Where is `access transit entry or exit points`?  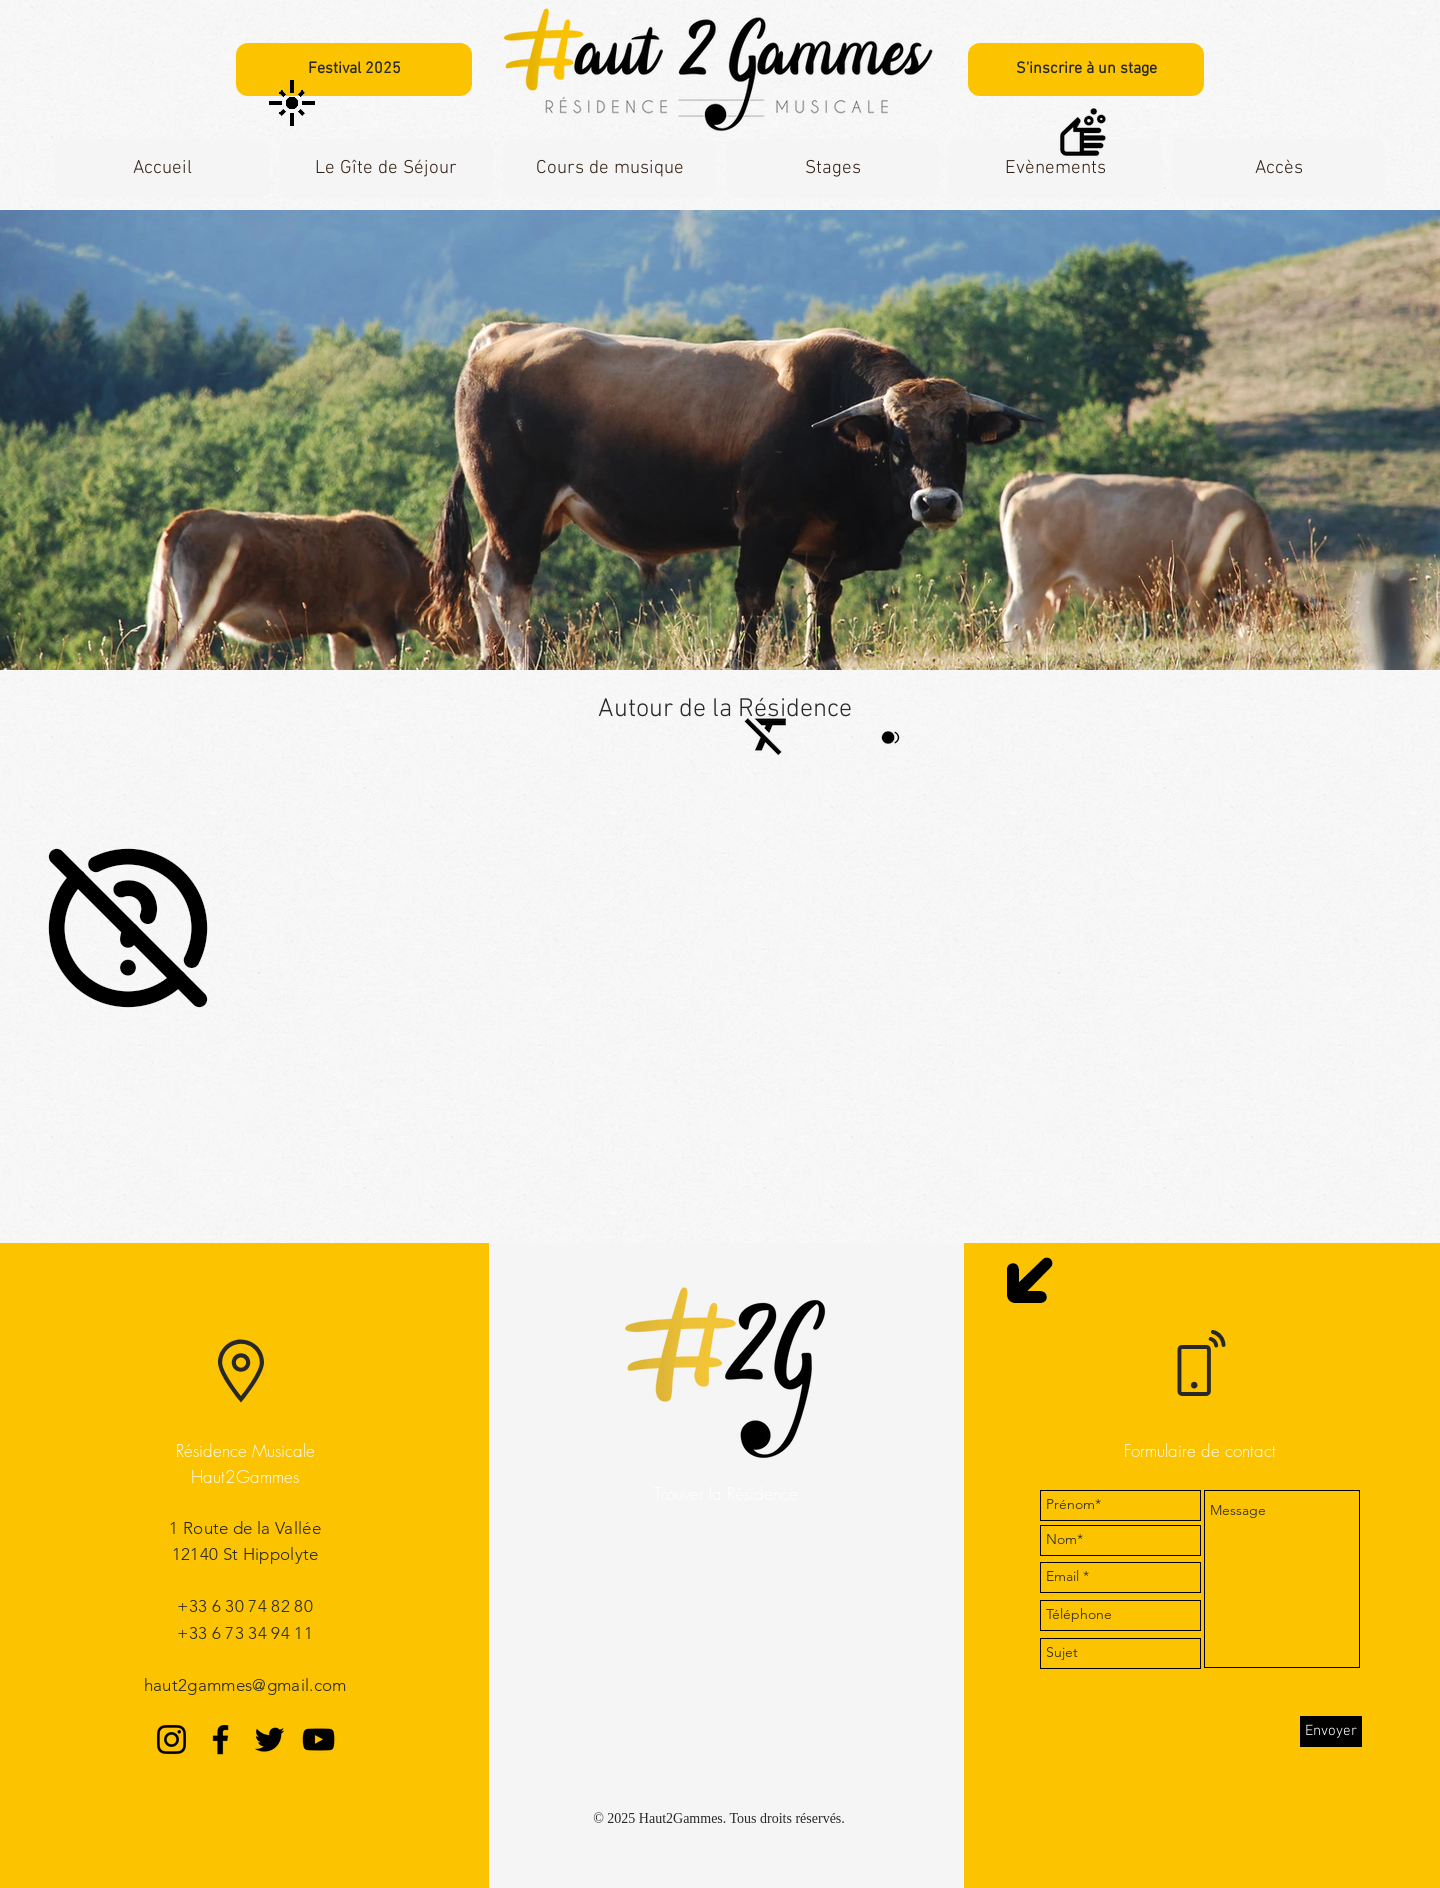
access transit entry or exit points is located at coordinates (1031, 1279).